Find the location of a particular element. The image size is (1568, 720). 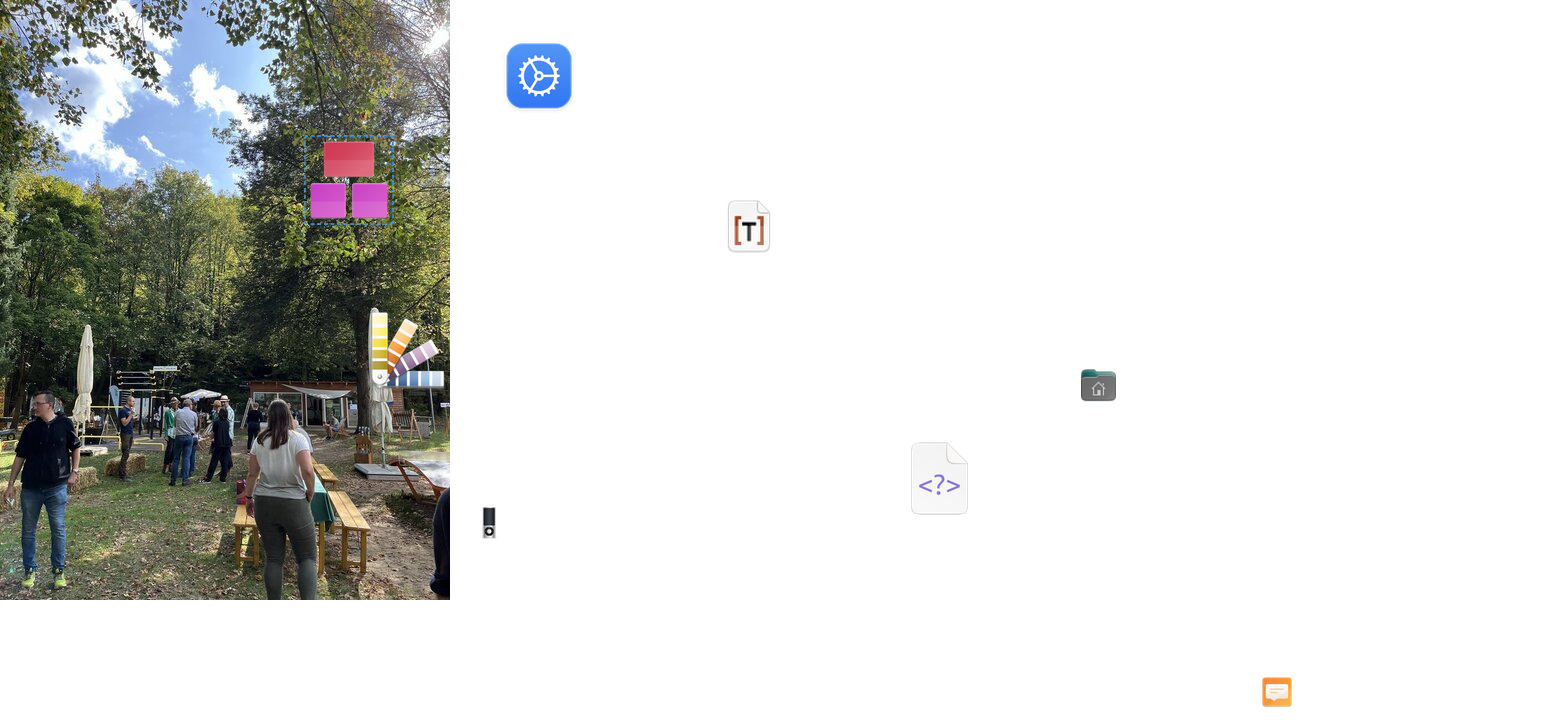

select all items in the current view is located at coordinates (349, 180).